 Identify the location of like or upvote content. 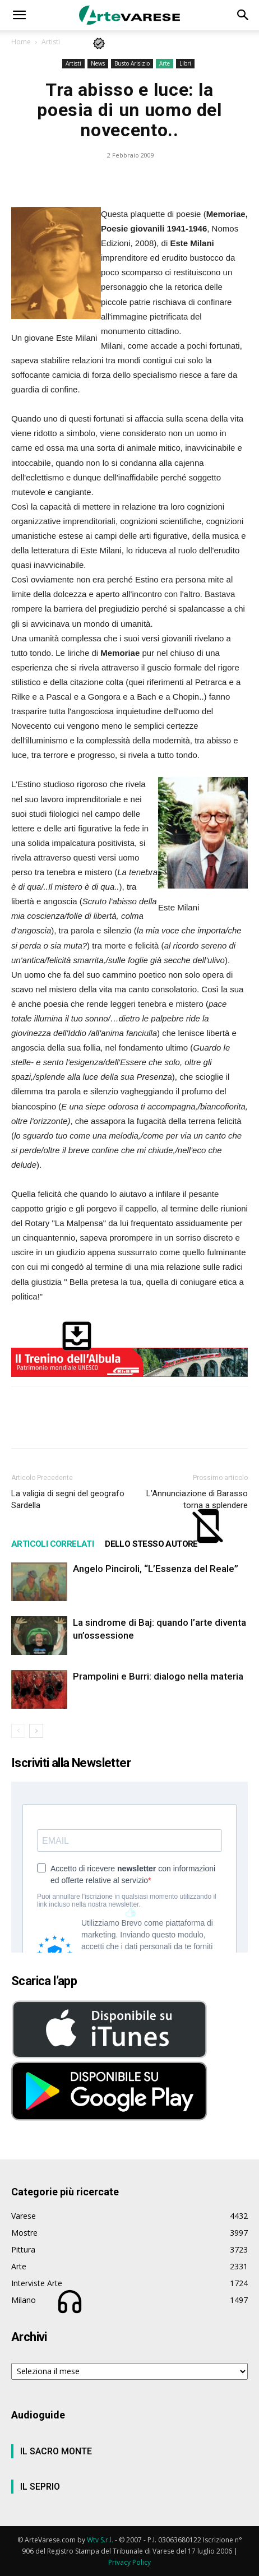
(131, 1912).